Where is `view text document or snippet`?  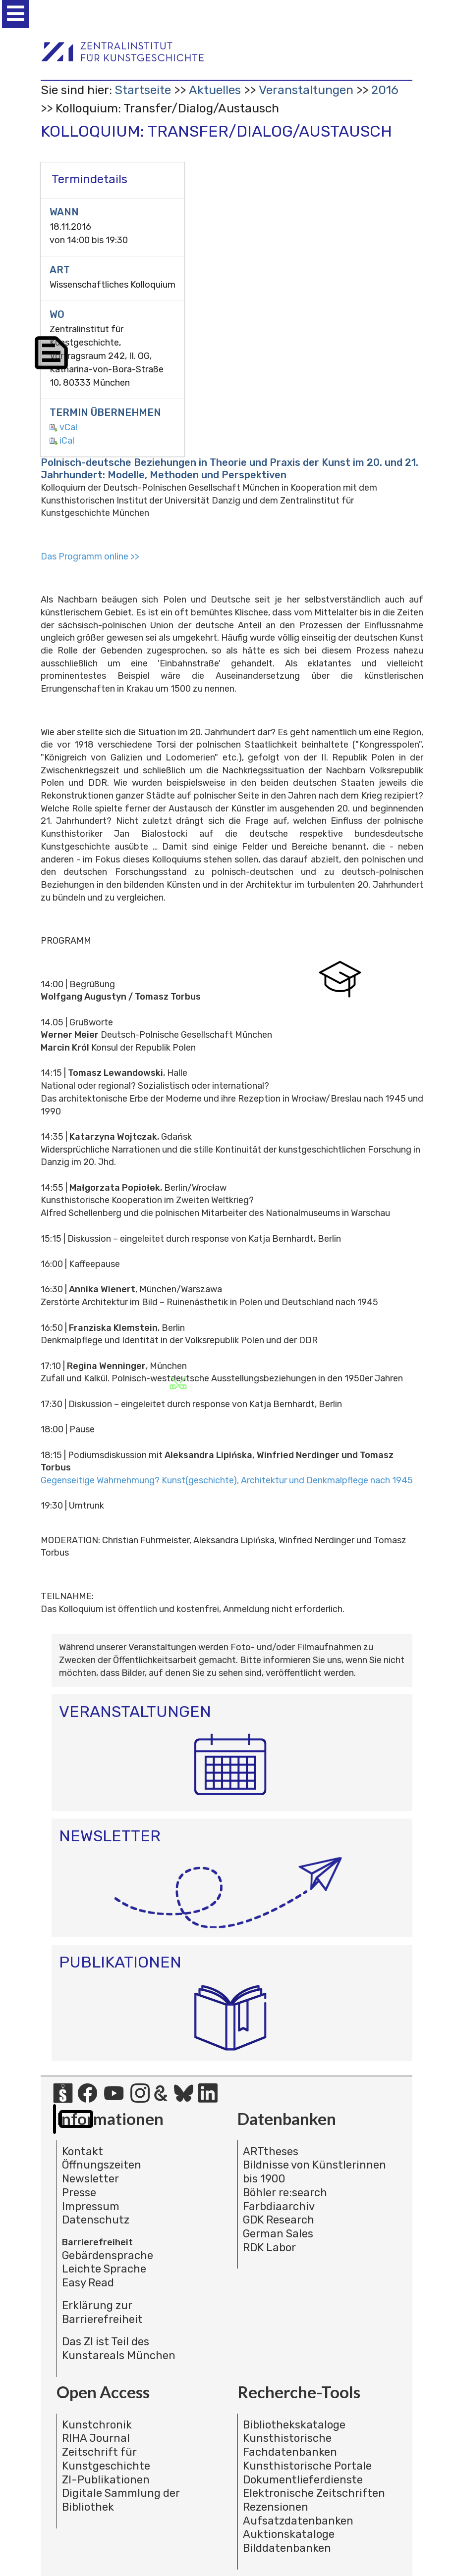 view text document or snippet is located at coordinates (51, 353).